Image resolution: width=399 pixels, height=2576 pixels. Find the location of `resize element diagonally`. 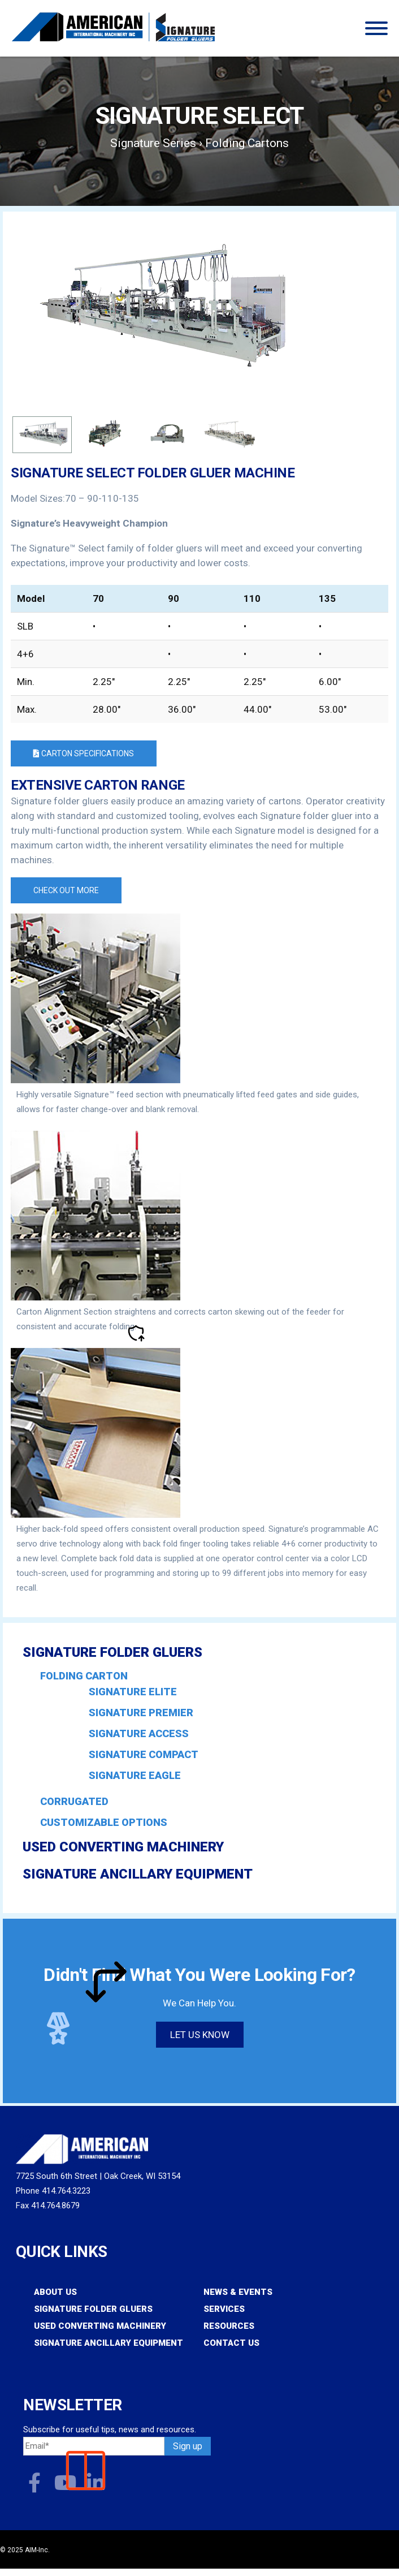

resize element diagonally is located at coordinates (106, 1981).